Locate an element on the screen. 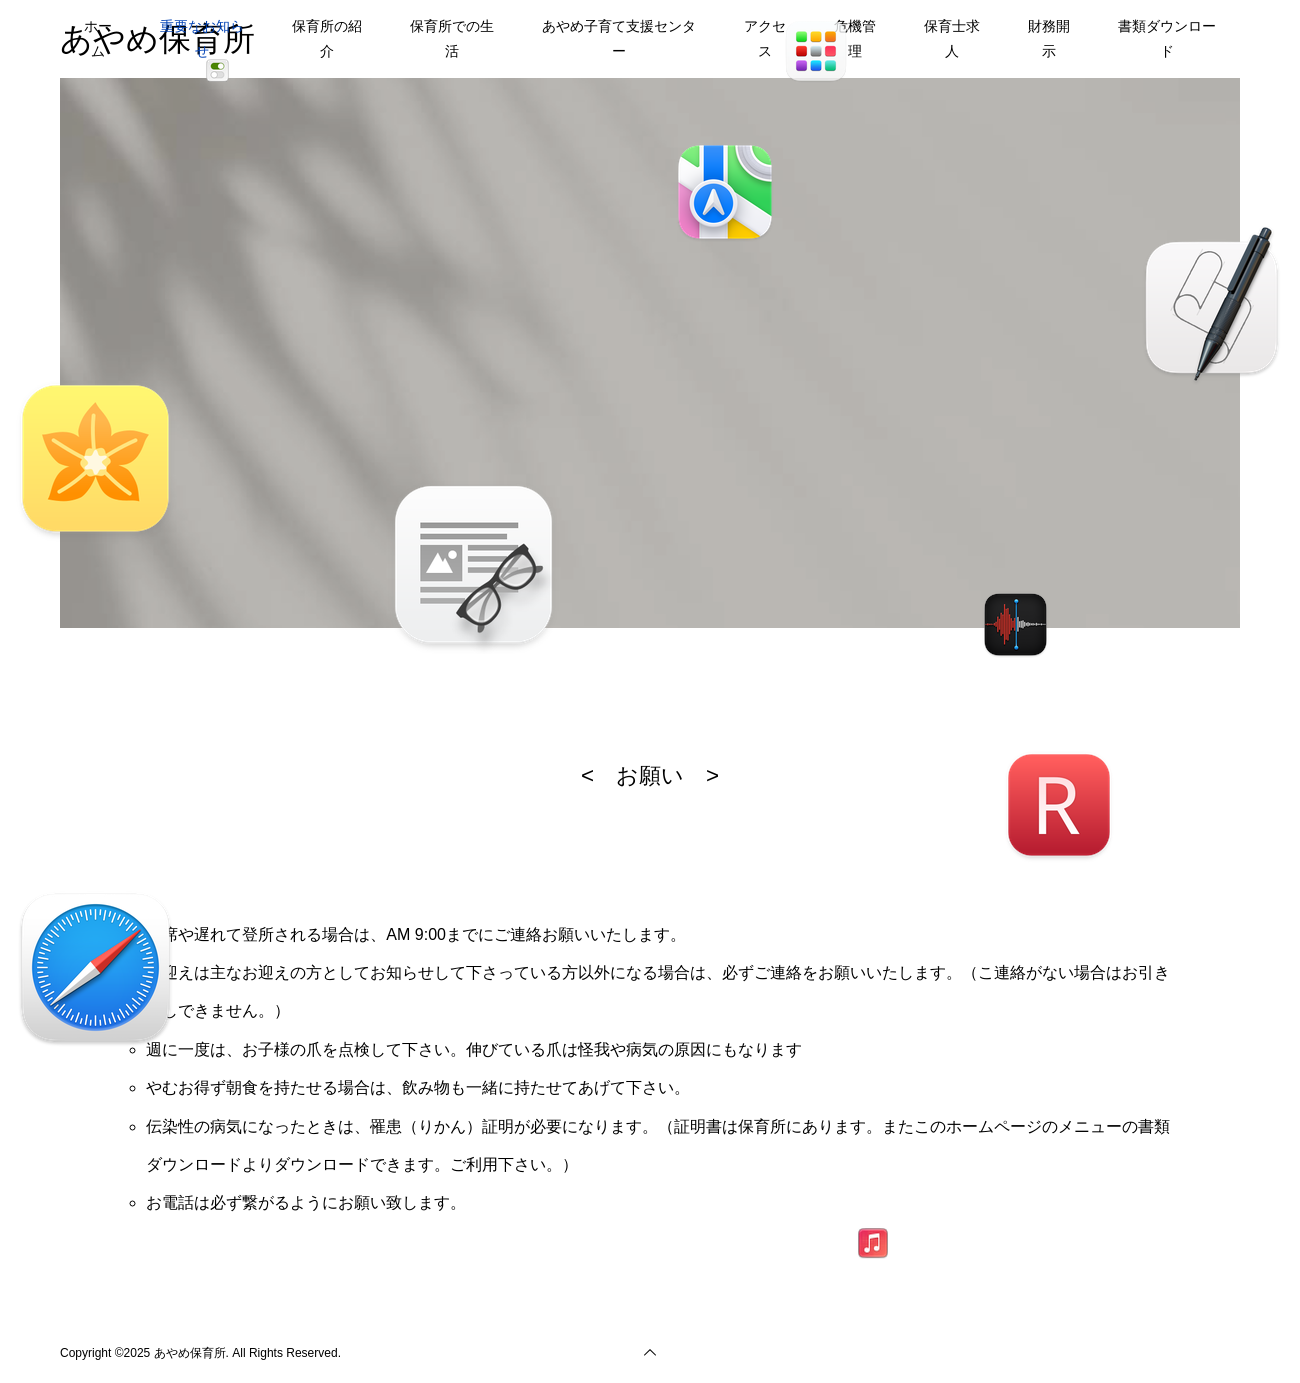 This screenshot has width=1300, height=1383. open the voice memos app is located at coordinates (1015, 624).